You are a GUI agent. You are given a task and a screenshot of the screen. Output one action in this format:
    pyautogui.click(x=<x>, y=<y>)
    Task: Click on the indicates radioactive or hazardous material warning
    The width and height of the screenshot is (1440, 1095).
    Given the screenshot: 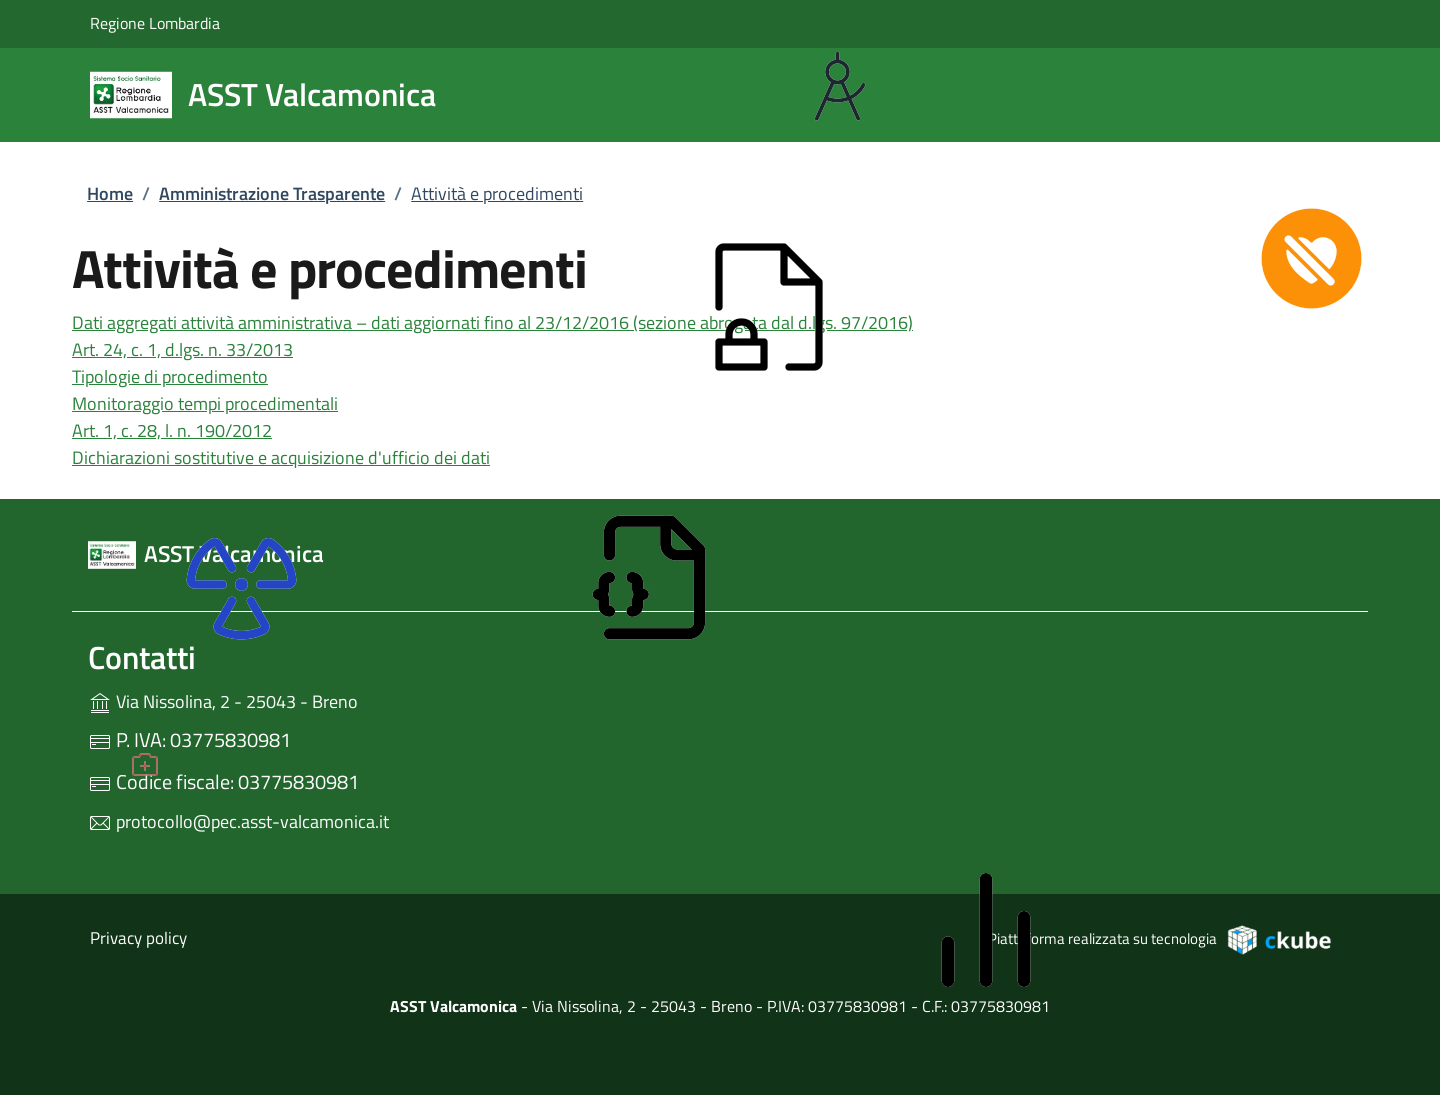 What is the action you would take?
    pyautogui.click(x=241, y=584)
    